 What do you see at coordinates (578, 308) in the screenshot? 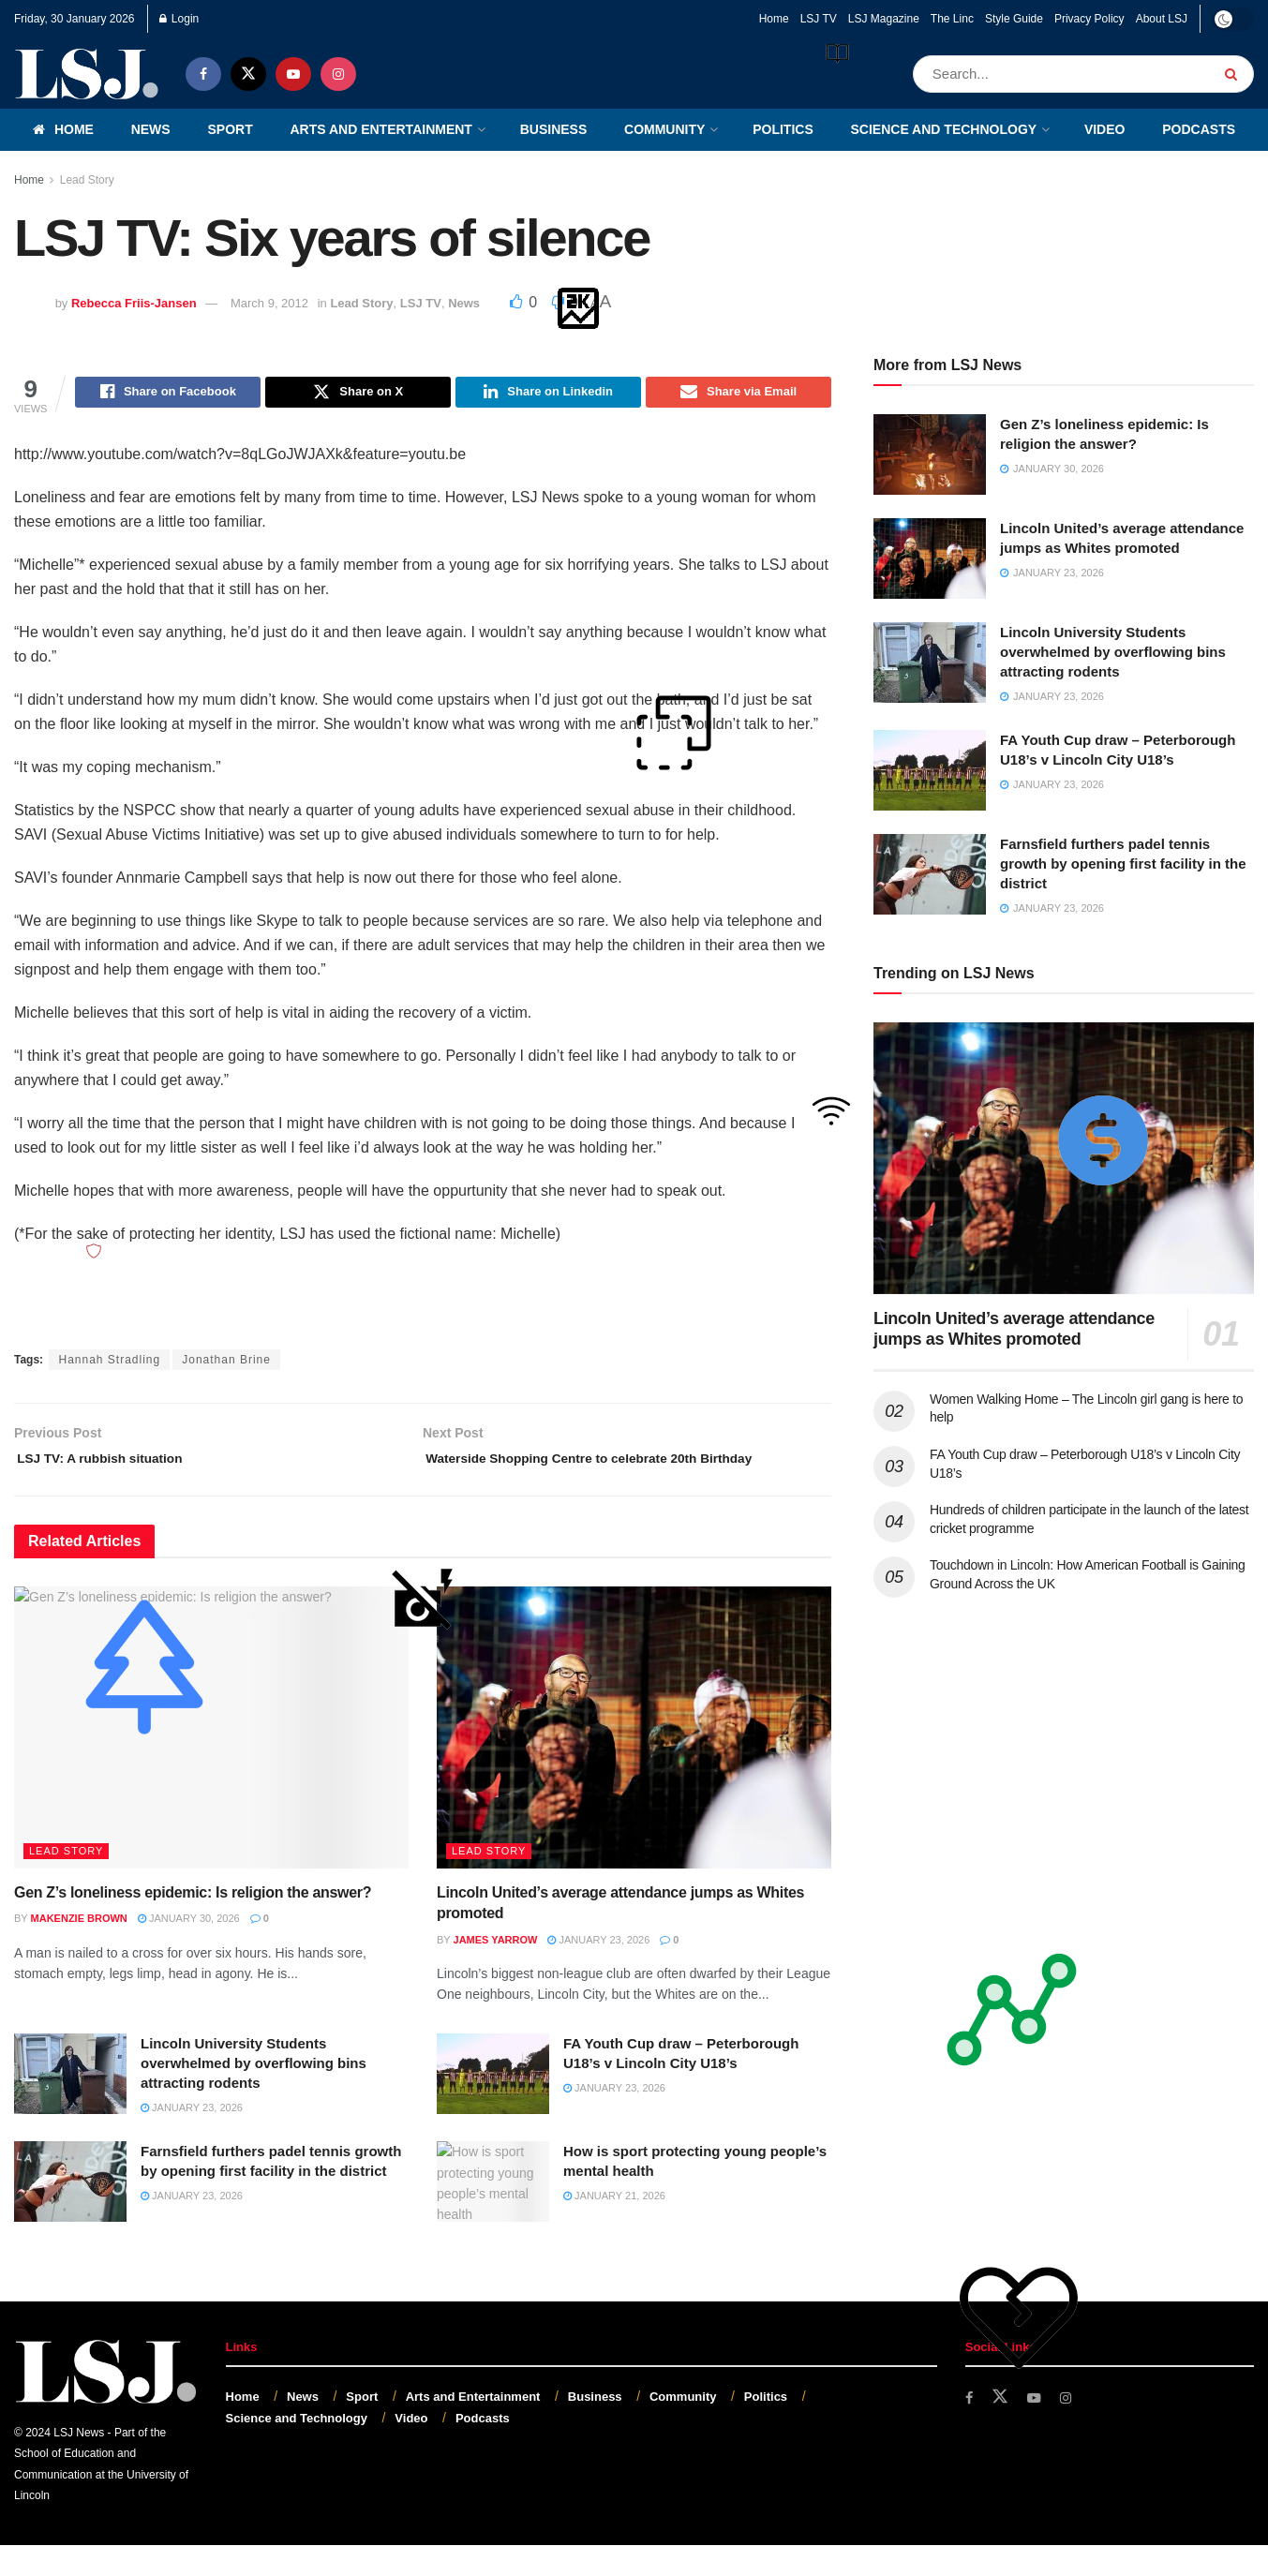
I see `view 2K resolution video quality settings` at bounding box center [578, 308].